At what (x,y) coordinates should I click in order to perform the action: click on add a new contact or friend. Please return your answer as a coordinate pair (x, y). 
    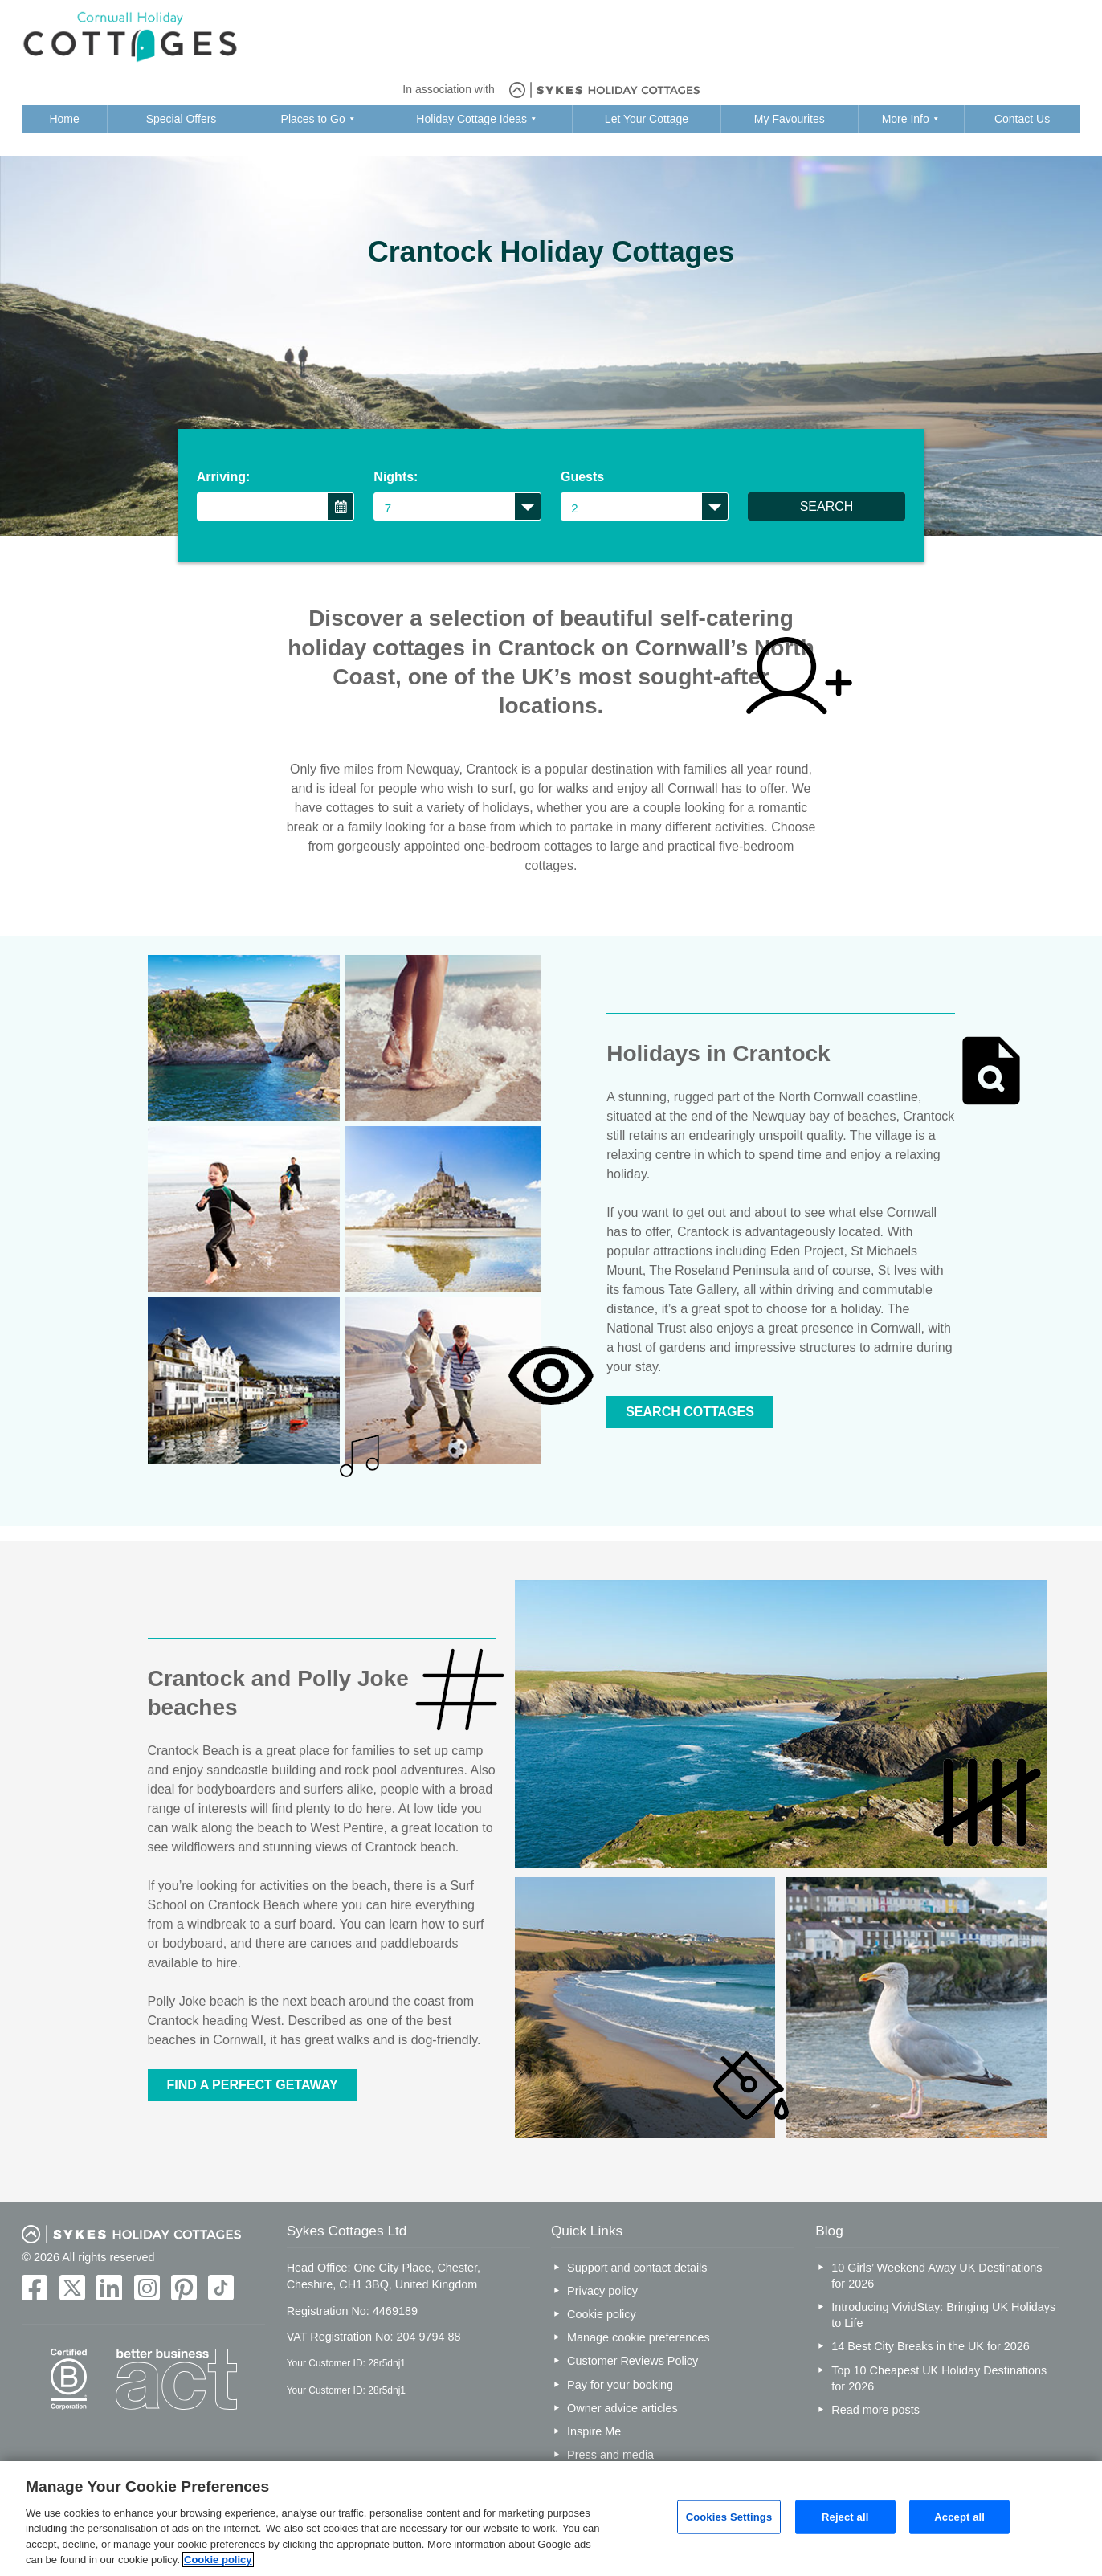
    Looking at the image, I should click on (795, 679).